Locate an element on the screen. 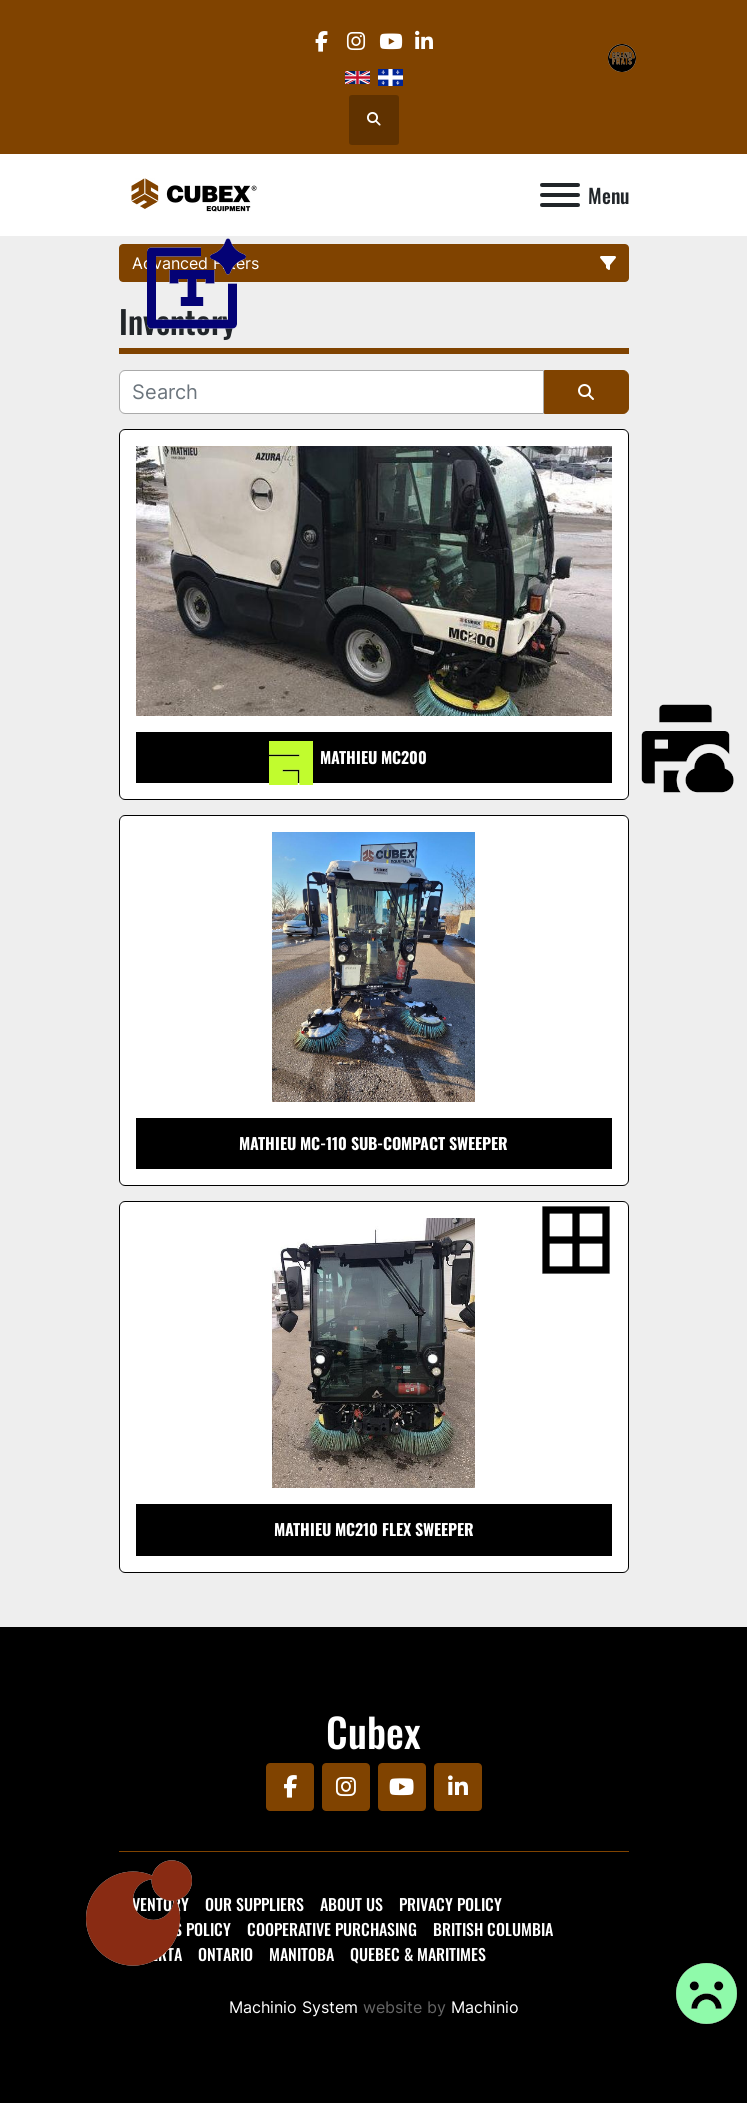 The height and width of the screenshot is (2103, 747). sign in with Microsoft account is located at coordinates (576, 1240).